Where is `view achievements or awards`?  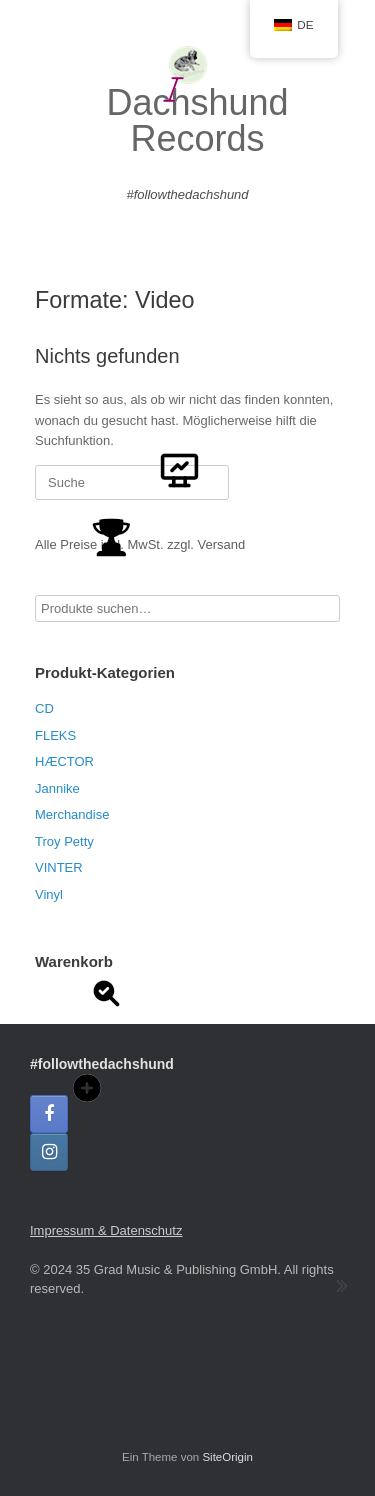
view achievements or awards is located at coordinates (111, 537).